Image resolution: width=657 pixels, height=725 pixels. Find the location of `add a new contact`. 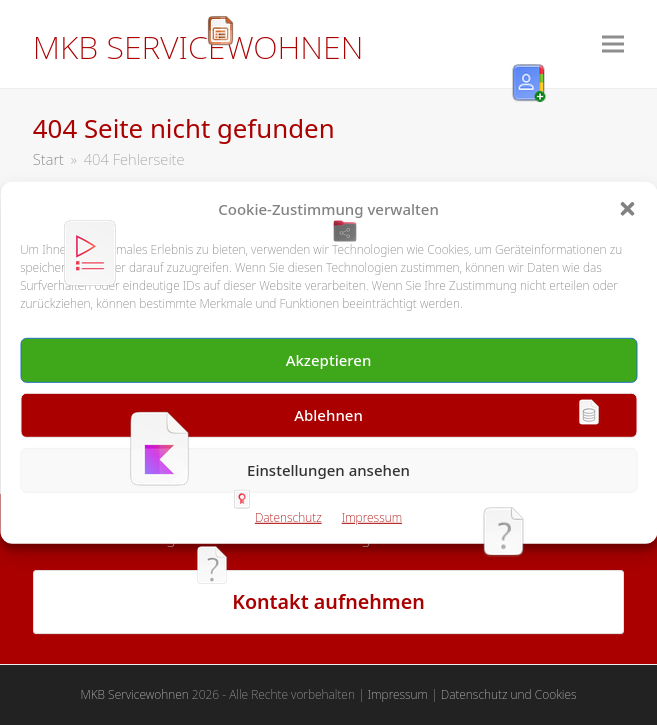

add a new contact is located at coordinates (528, 82).